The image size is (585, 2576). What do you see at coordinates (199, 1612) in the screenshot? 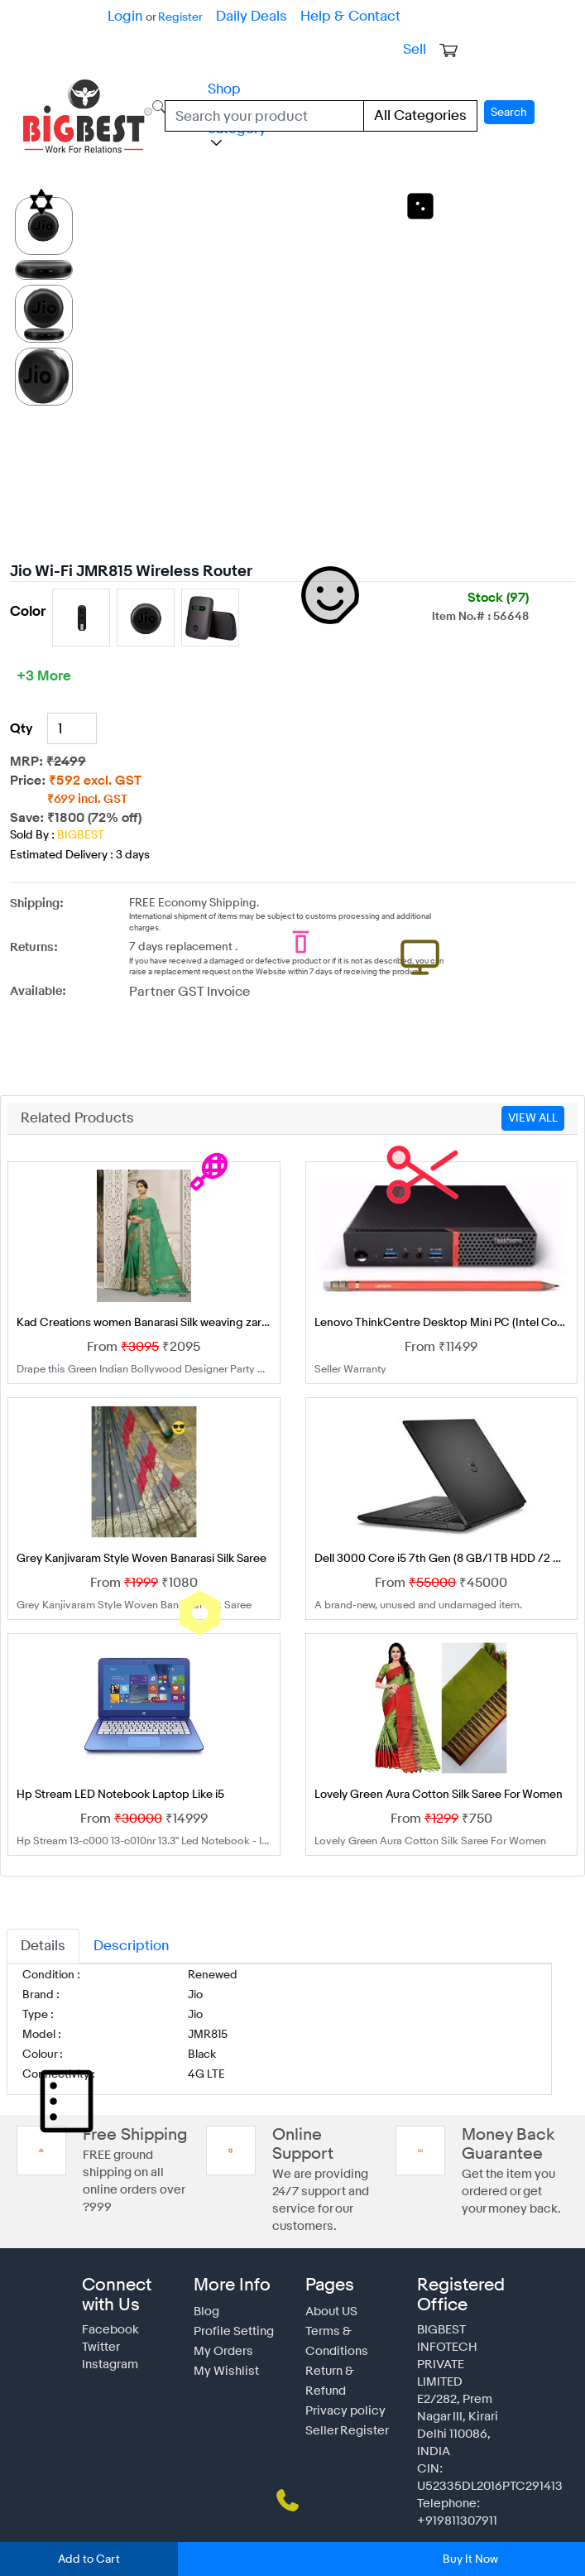
I see `access settings or configuration options` at bounding box center [199, 1612].